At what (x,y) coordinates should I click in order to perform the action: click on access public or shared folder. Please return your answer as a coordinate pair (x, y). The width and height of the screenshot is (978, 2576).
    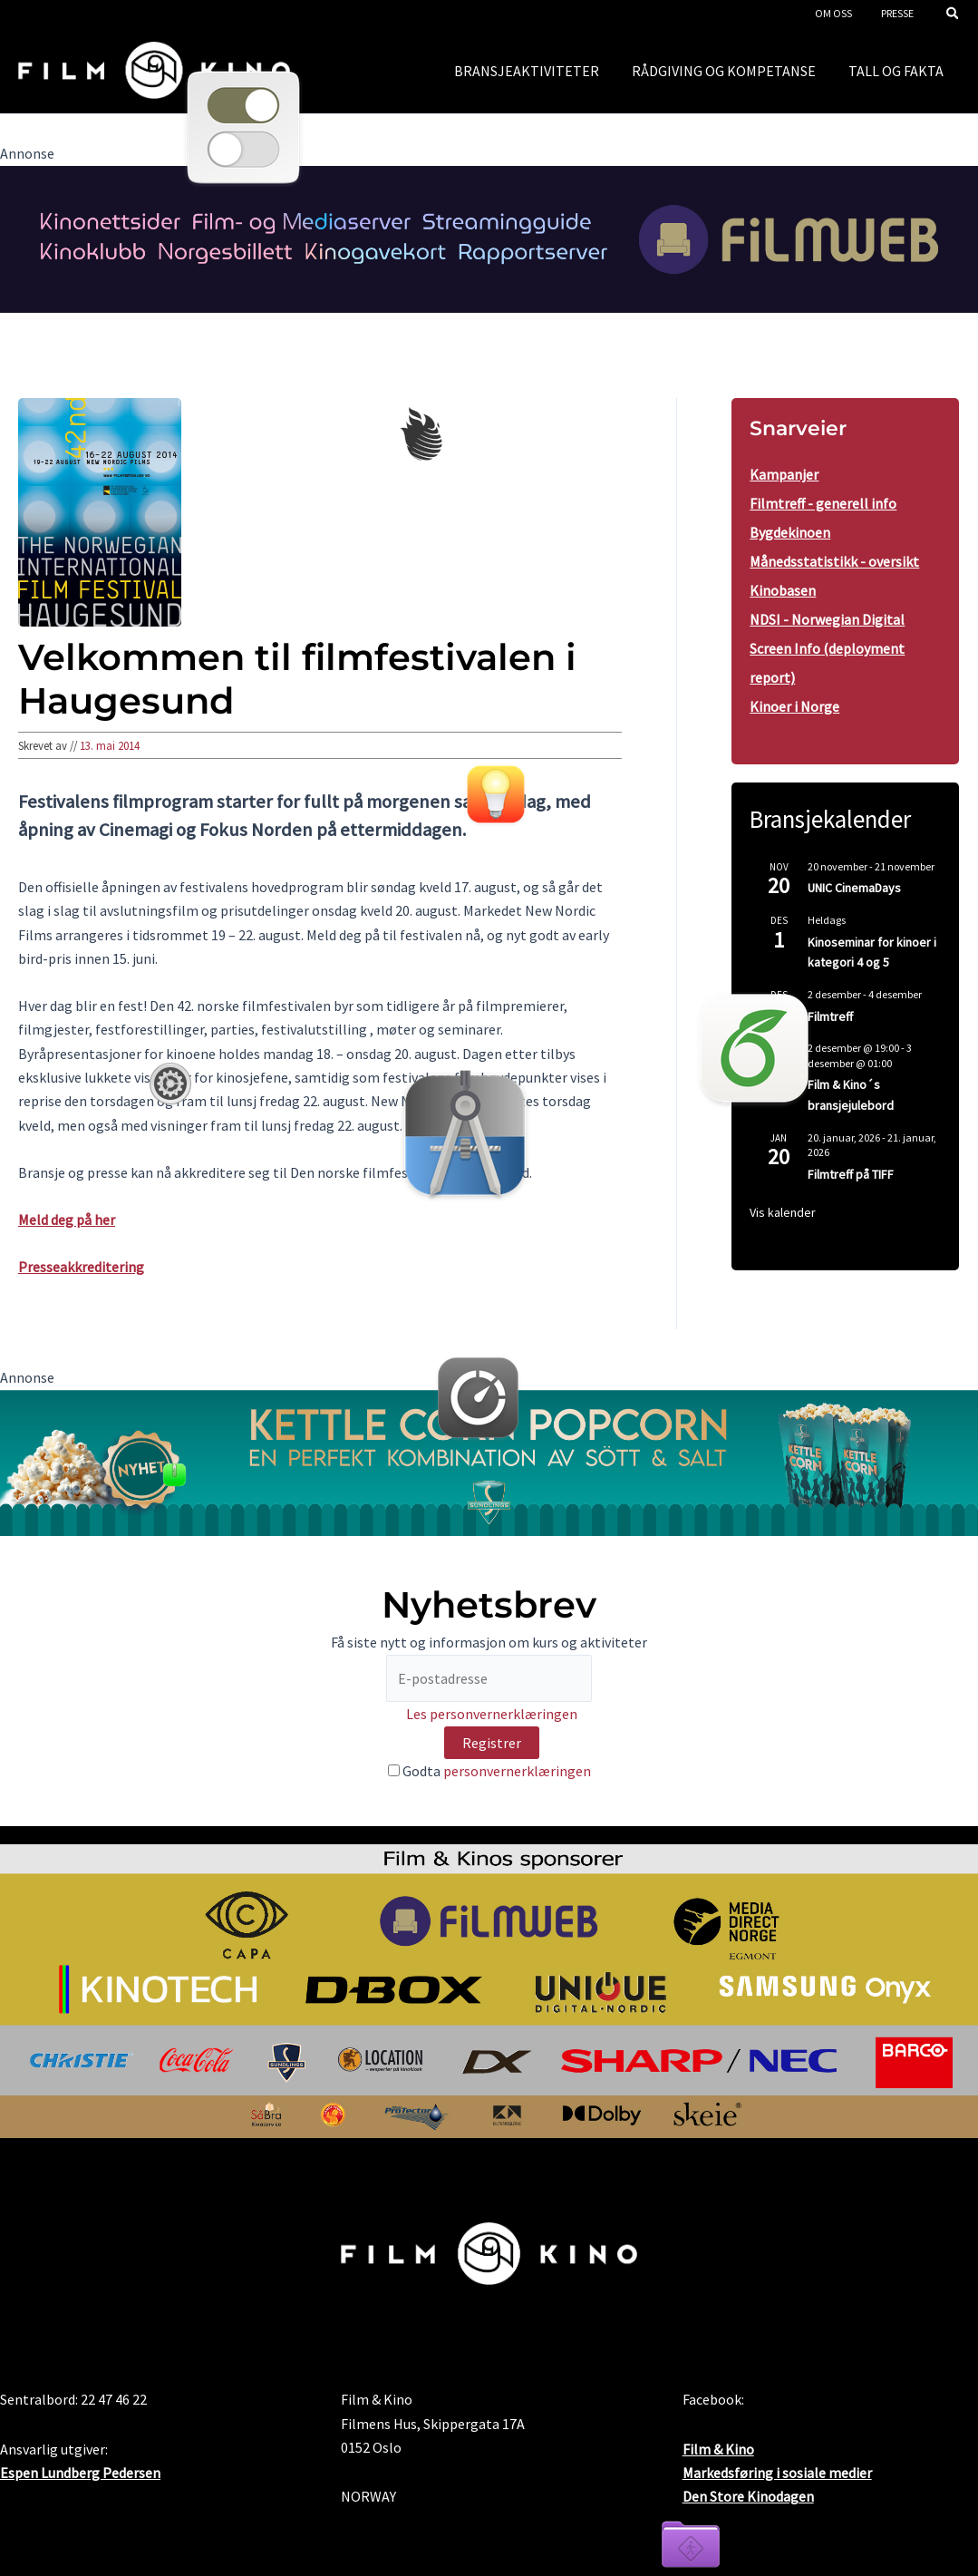
    Looking at the image, I should click on (691, 2544).